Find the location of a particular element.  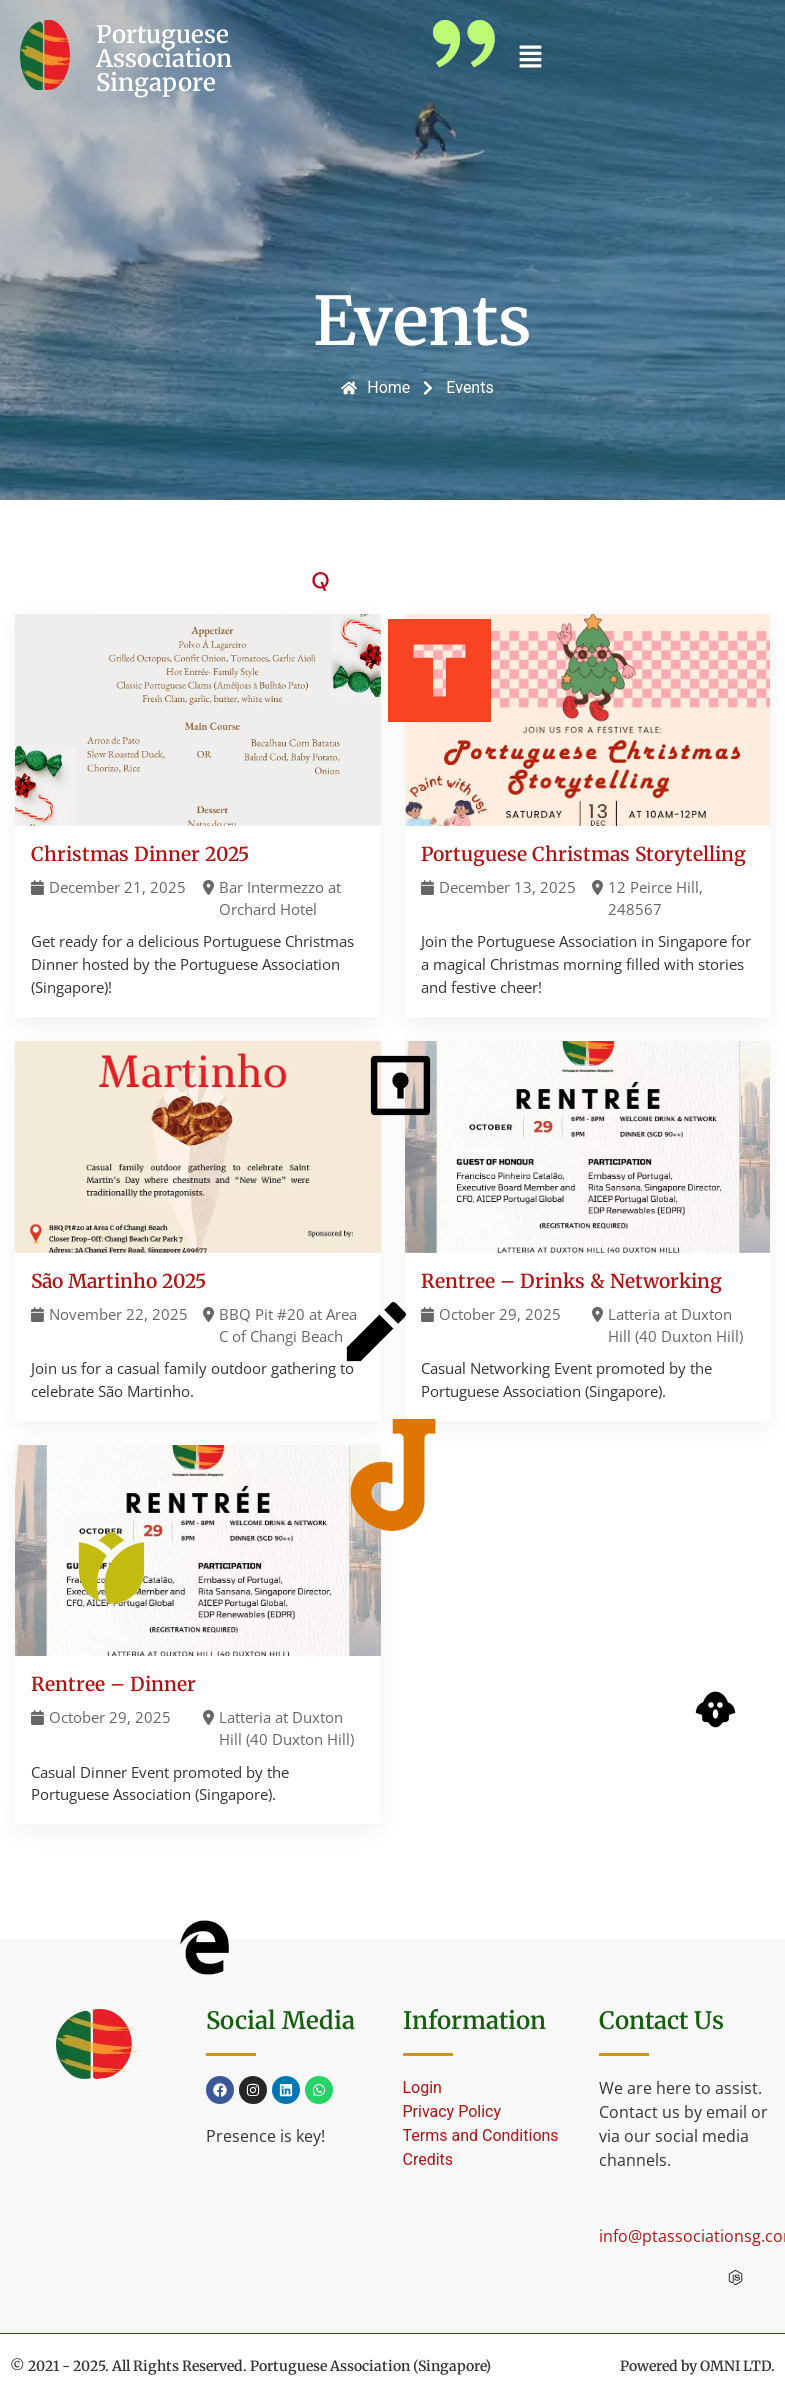

ghost mode or incognito status indicator is located at coordinates (715, 1709).